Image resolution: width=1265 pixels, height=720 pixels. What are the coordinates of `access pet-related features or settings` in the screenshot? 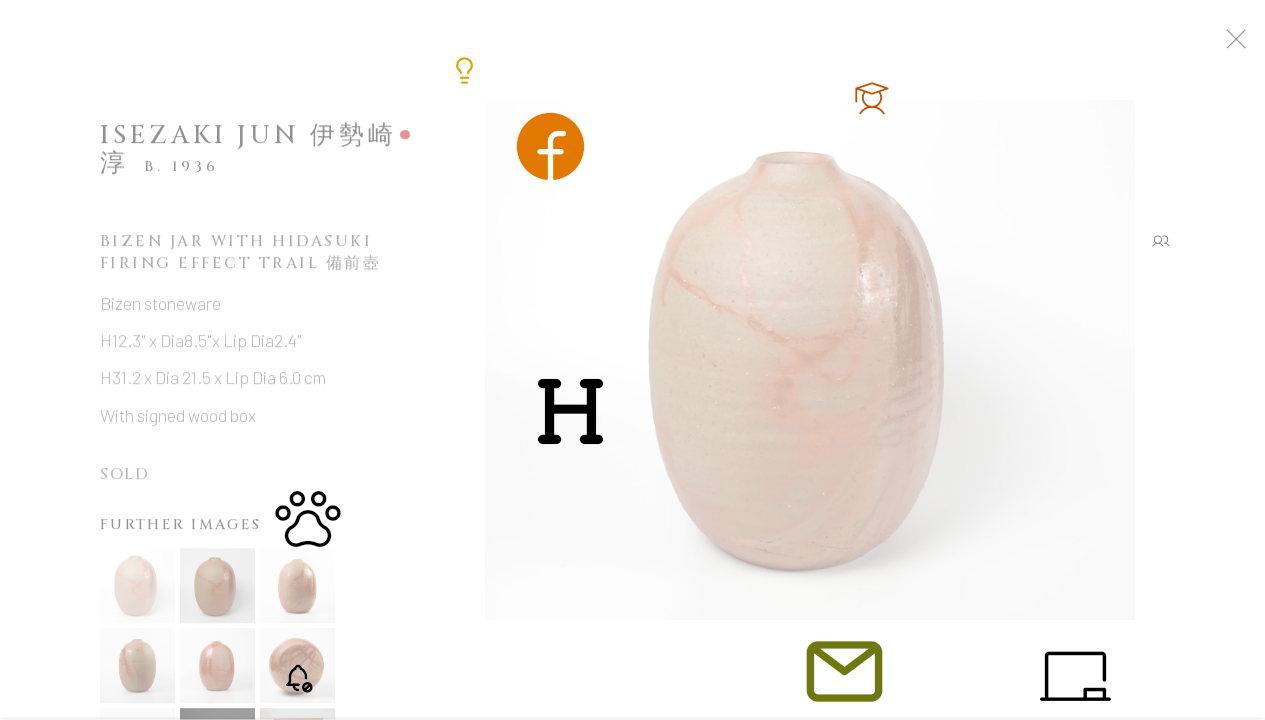 It's located at (308, 519).